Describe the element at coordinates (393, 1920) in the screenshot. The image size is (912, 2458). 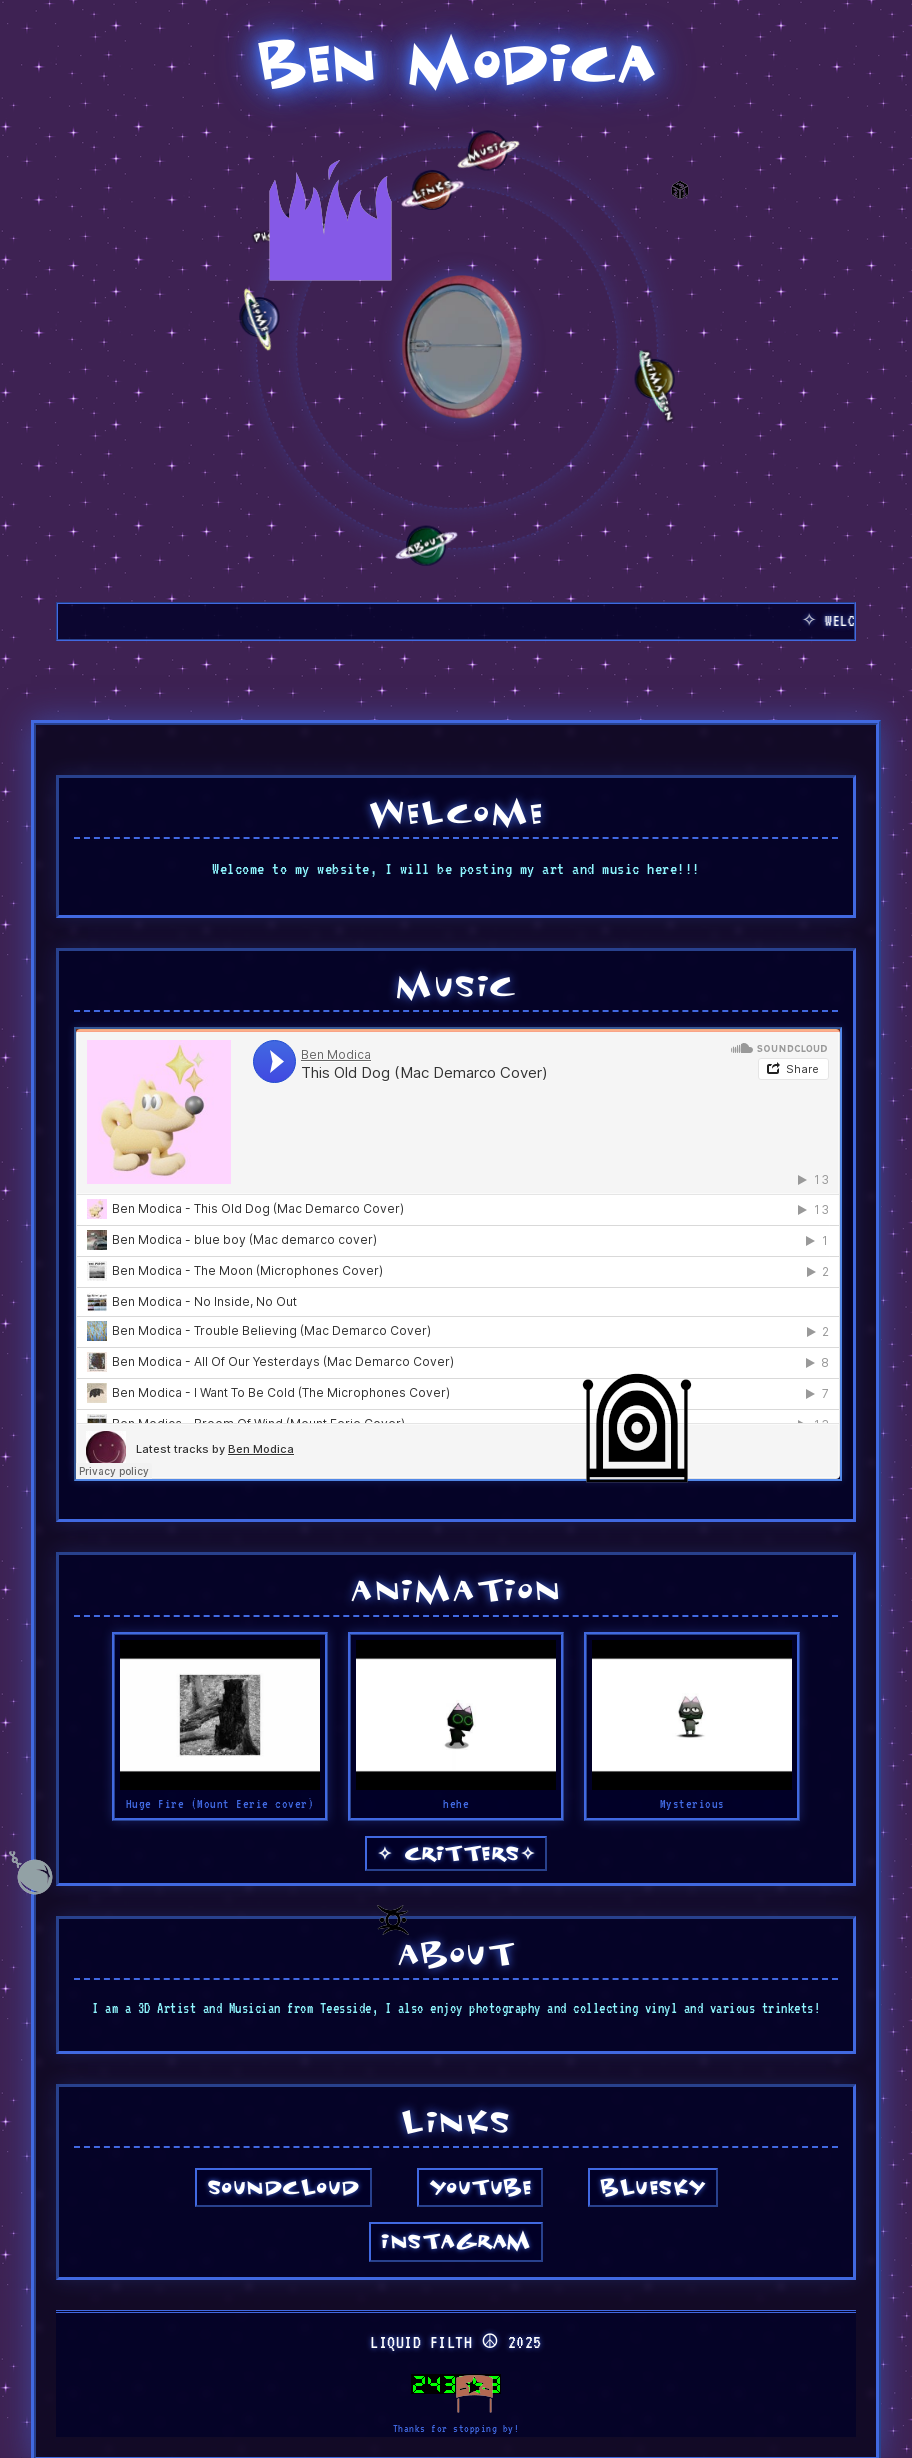
I see `abstract game icon or badge element` at that location.